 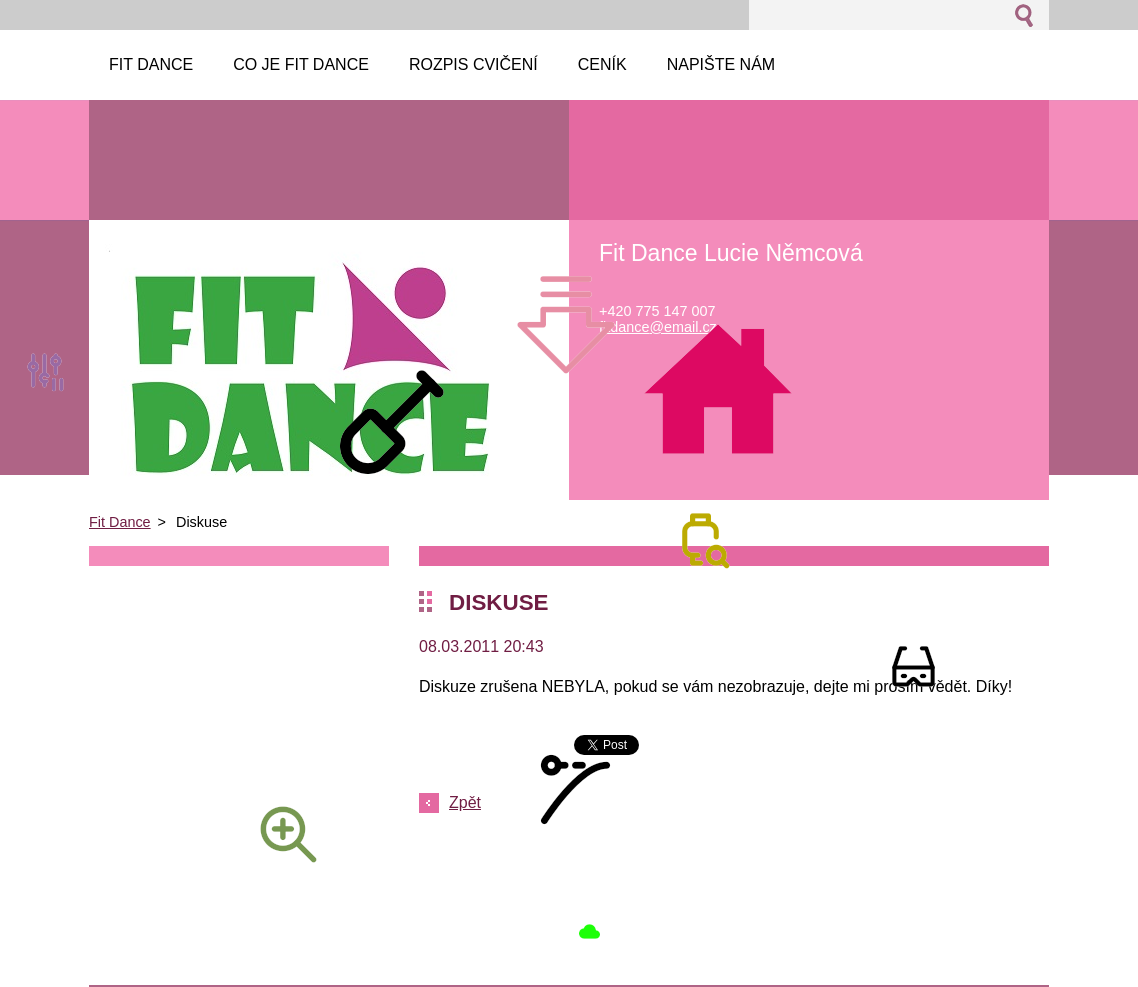 What do you see at coordinates (718, 389) in the screenshot?
I see `navigate to the home screen` at bounding box center [718, 389].